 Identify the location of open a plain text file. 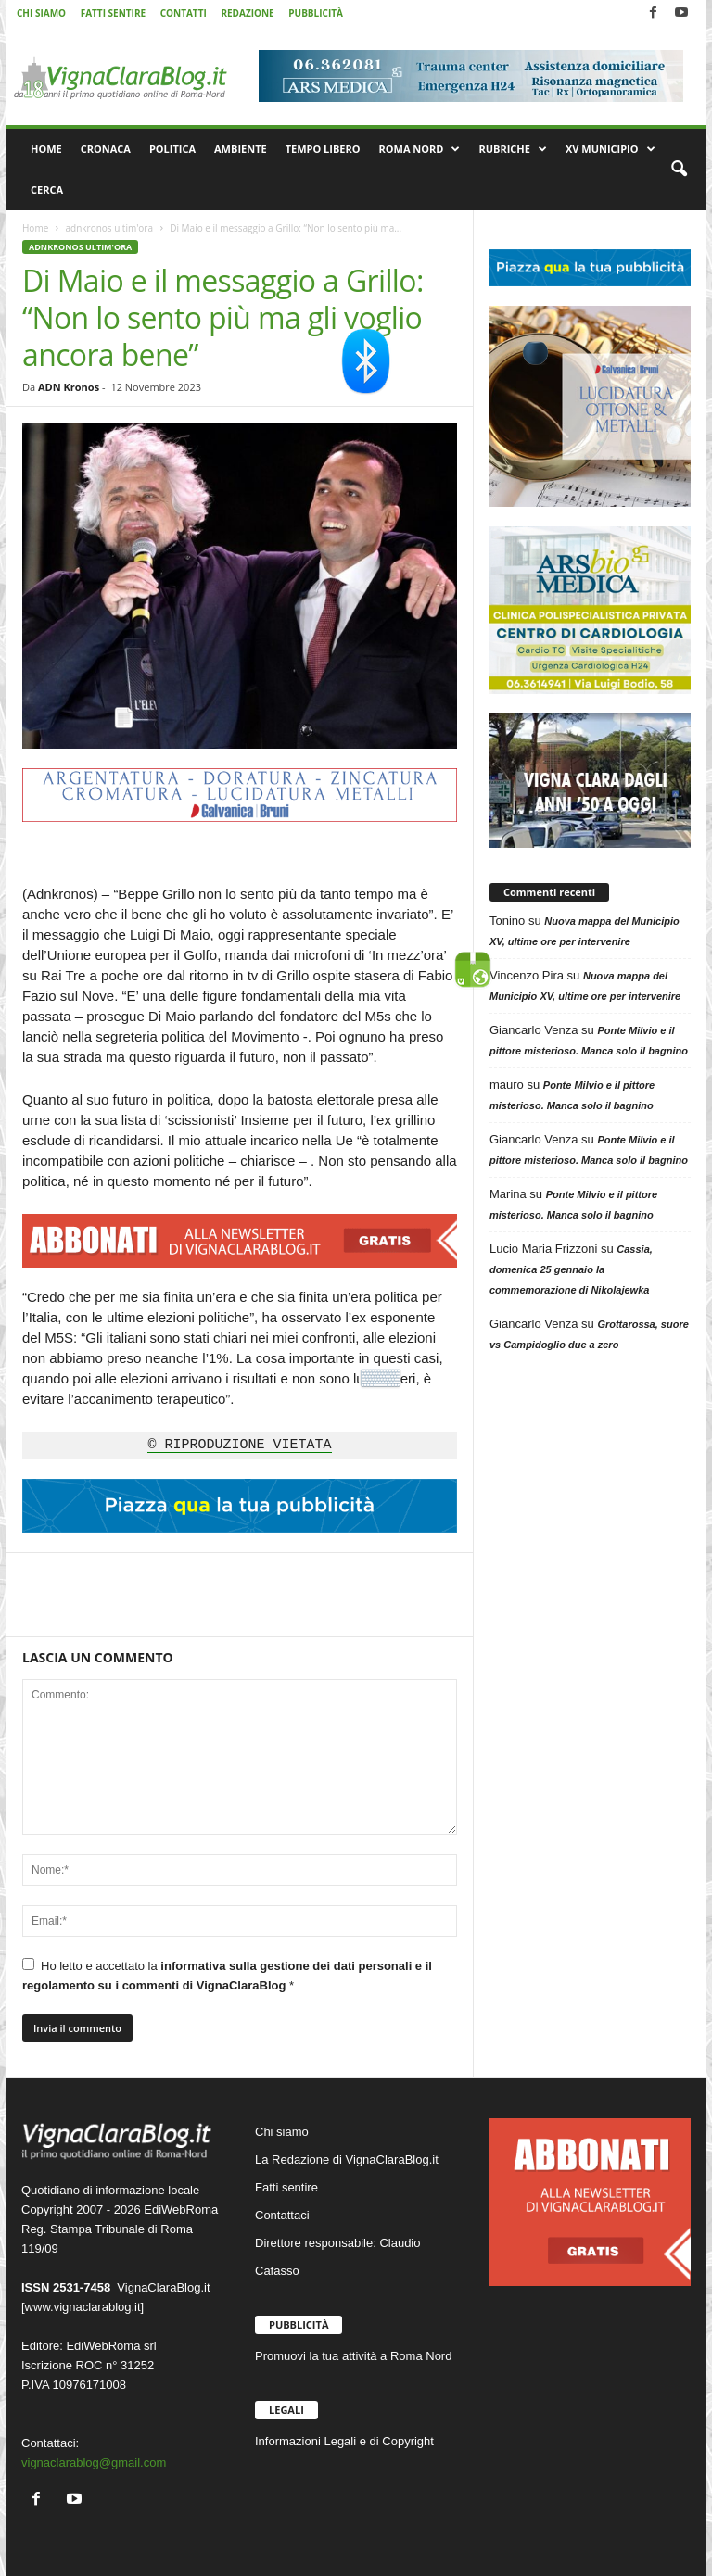
(123, 717).